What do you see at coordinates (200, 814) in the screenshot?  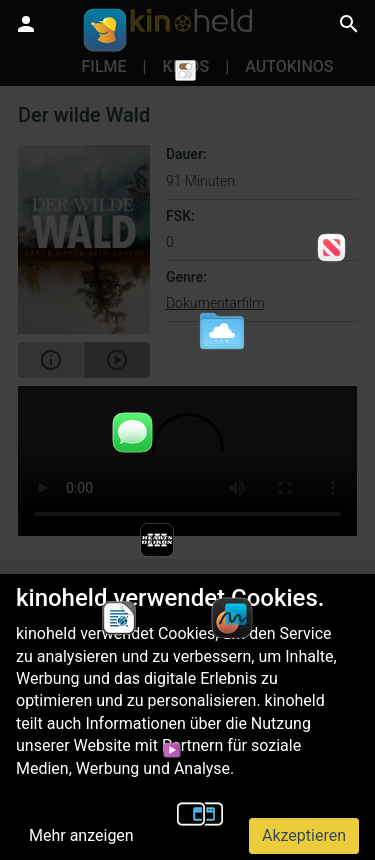 I see `side-by-side window layout with focus on right screen` at bounding box center [200, 814].